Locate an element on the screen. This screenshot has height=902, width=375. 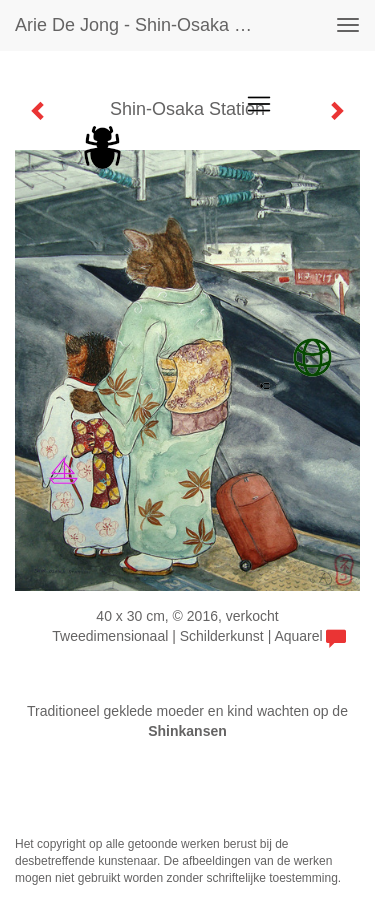
access sailing or boating features is located at coordinates (63, 472).